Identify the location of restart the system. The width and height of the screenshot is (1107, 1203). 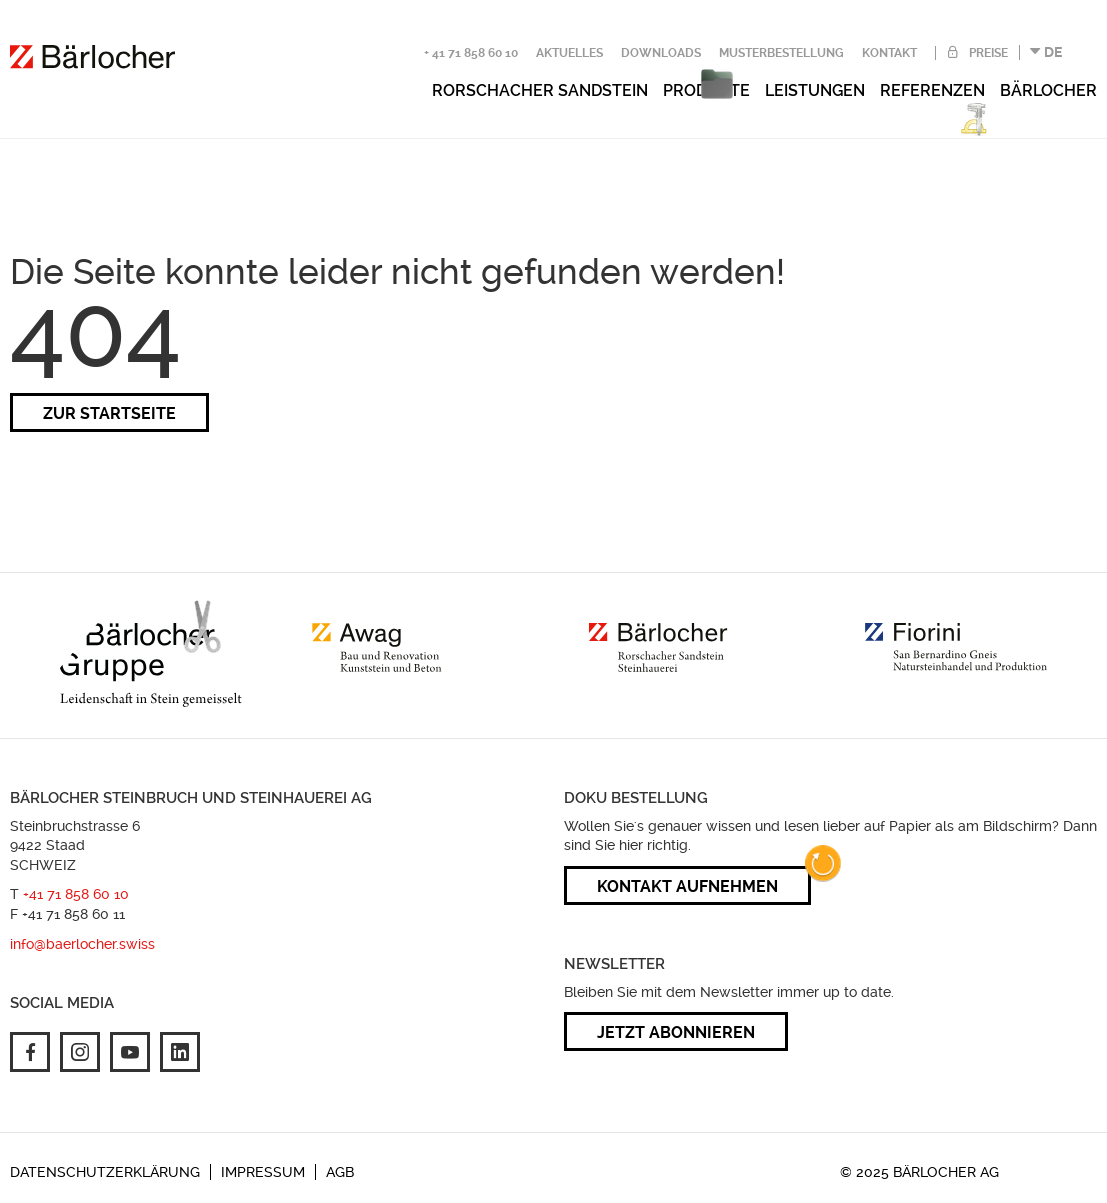
(823, 863).